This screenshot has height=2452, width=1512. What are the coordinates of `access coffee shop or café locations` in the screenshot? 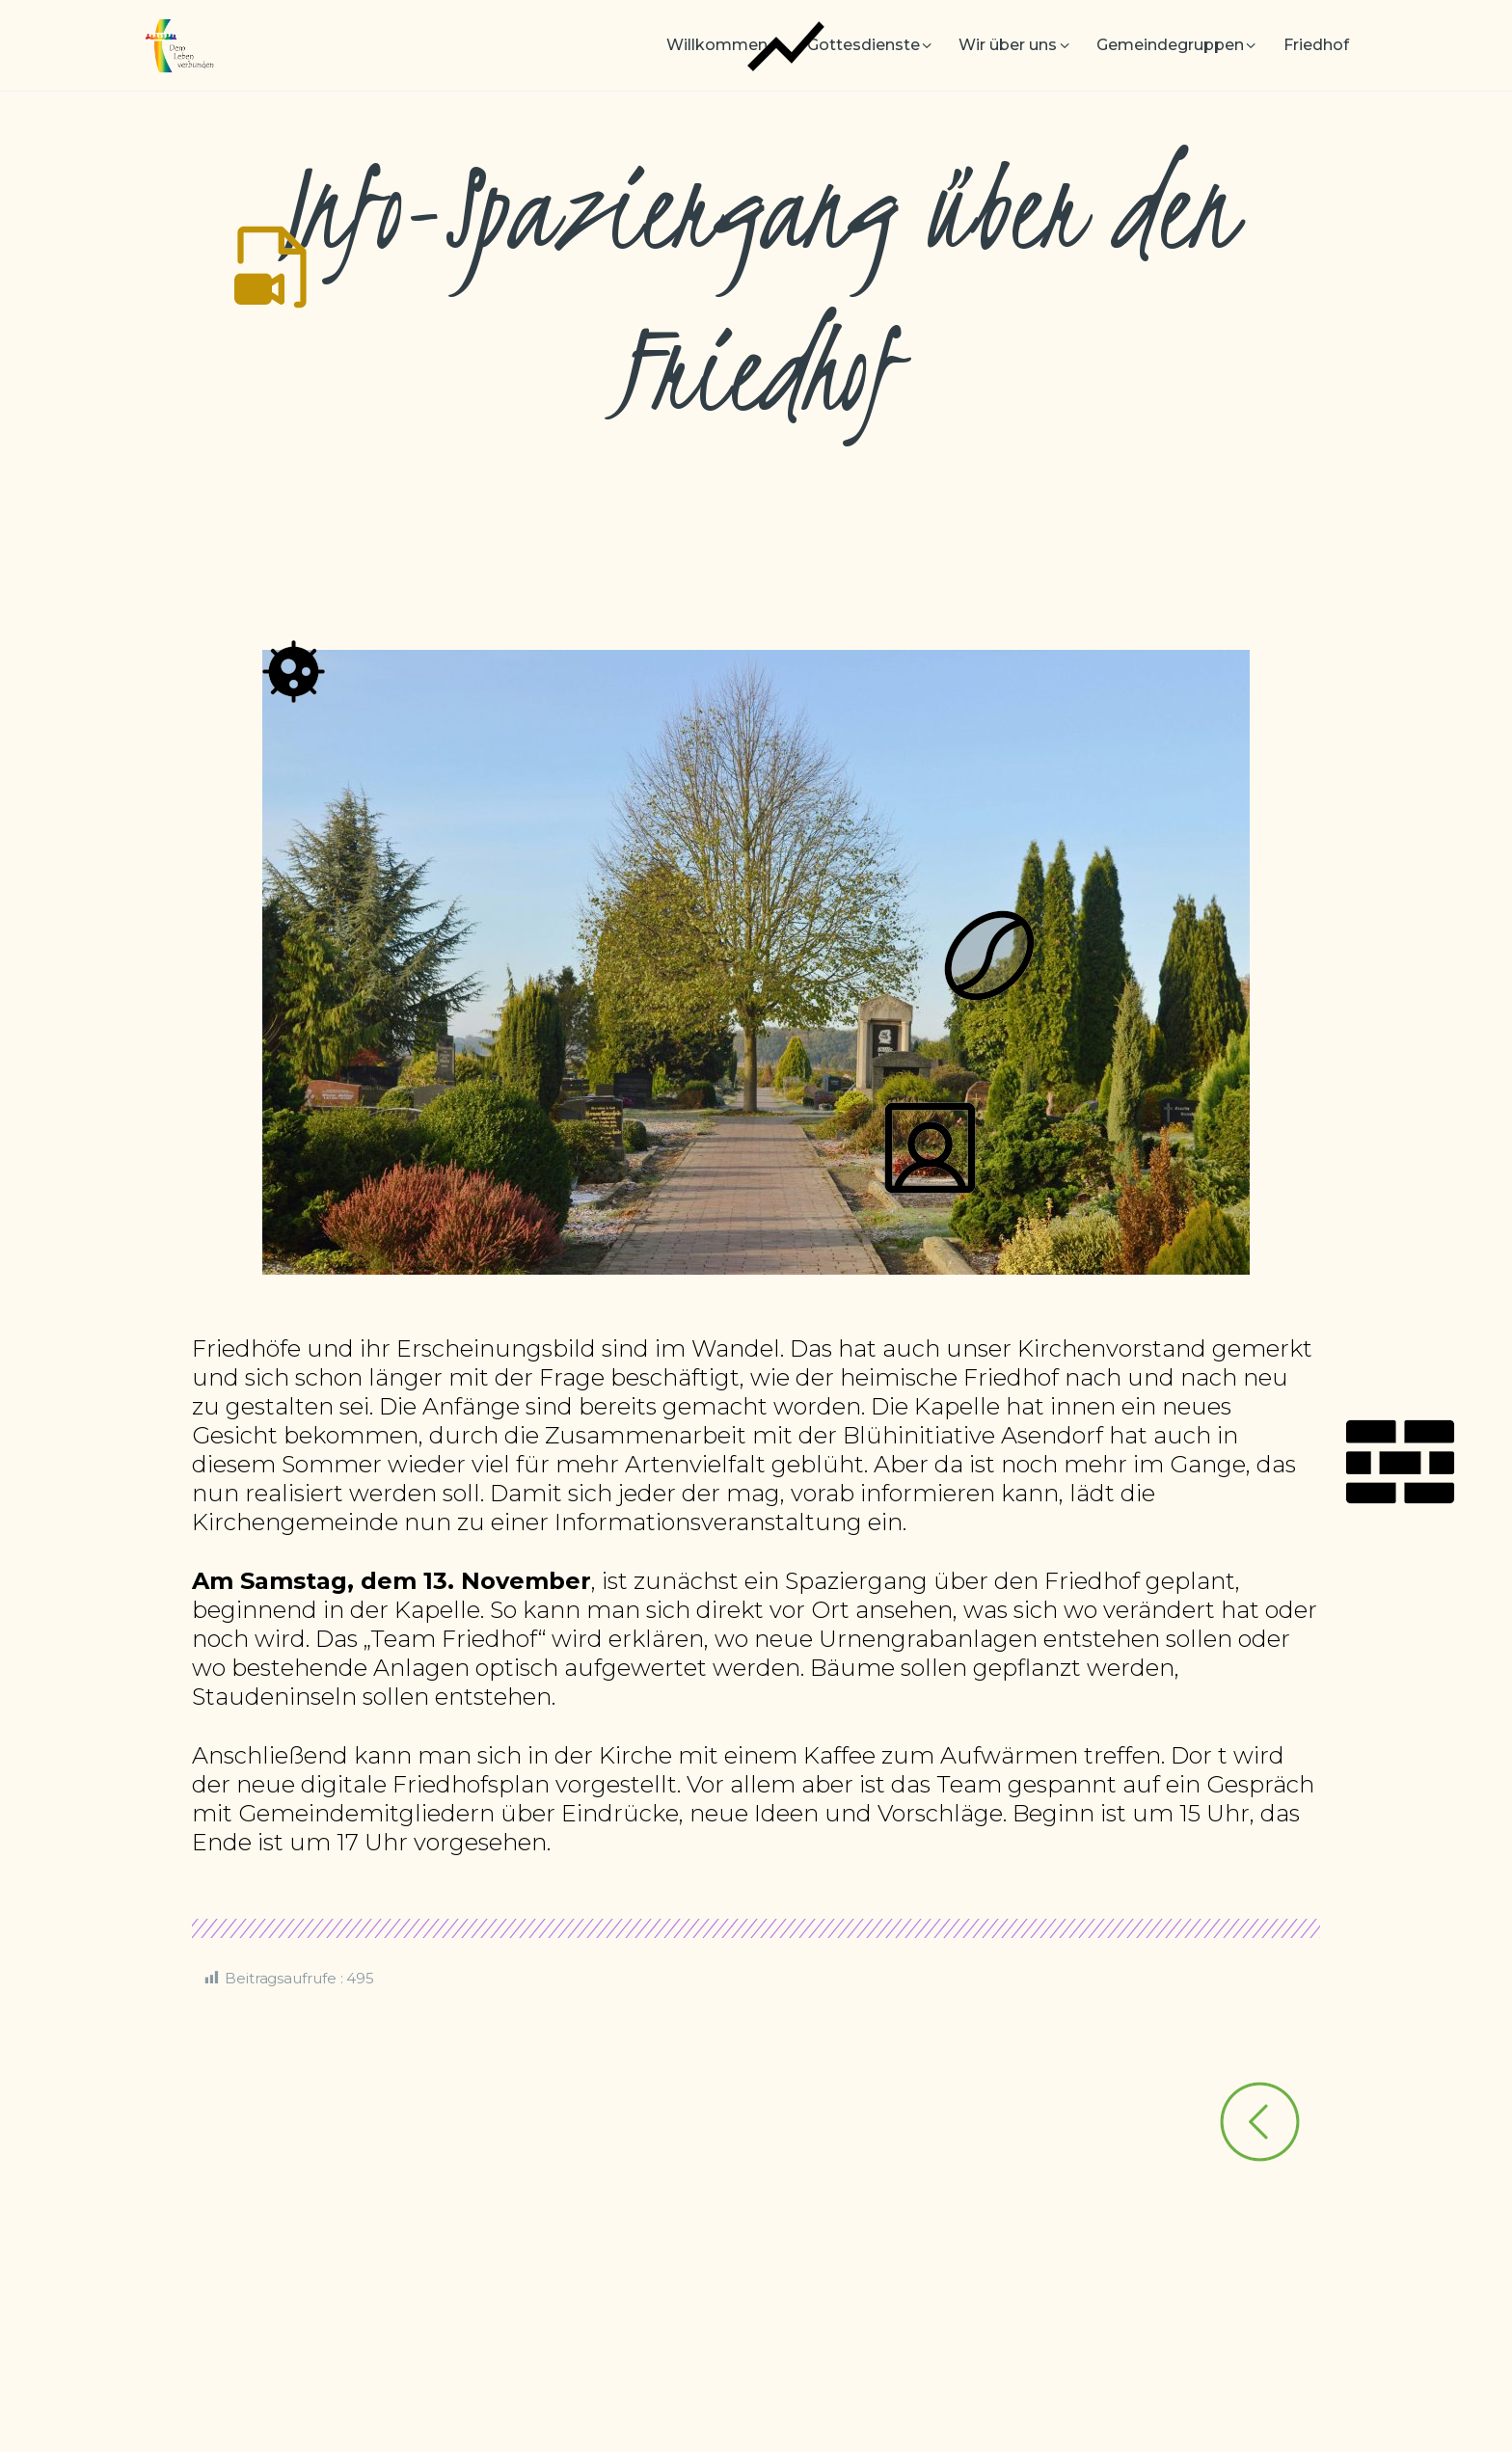 It's located at (989, 956).